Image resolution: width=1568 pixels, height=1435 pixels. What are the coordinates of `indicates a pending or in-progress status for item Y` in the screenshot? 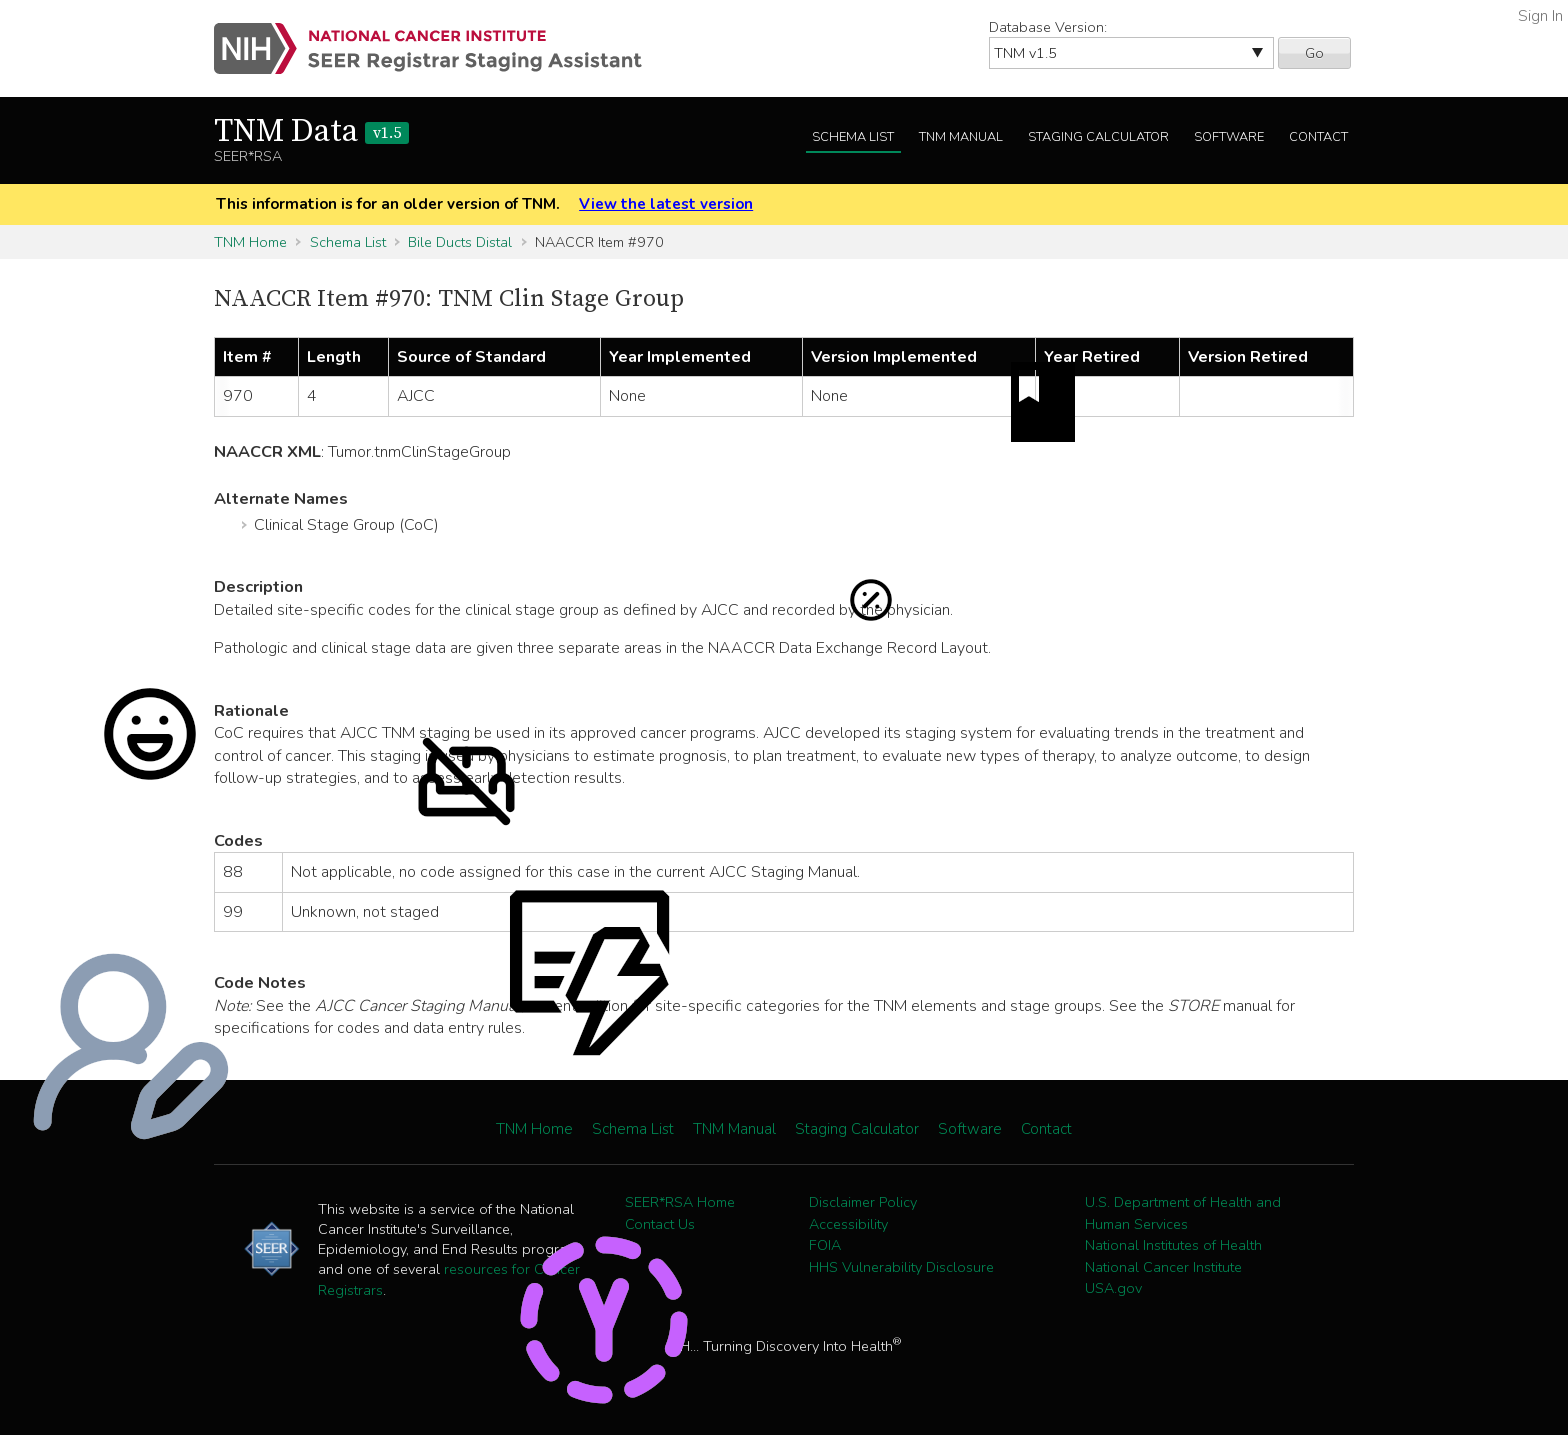 It's located at (604, 1320).